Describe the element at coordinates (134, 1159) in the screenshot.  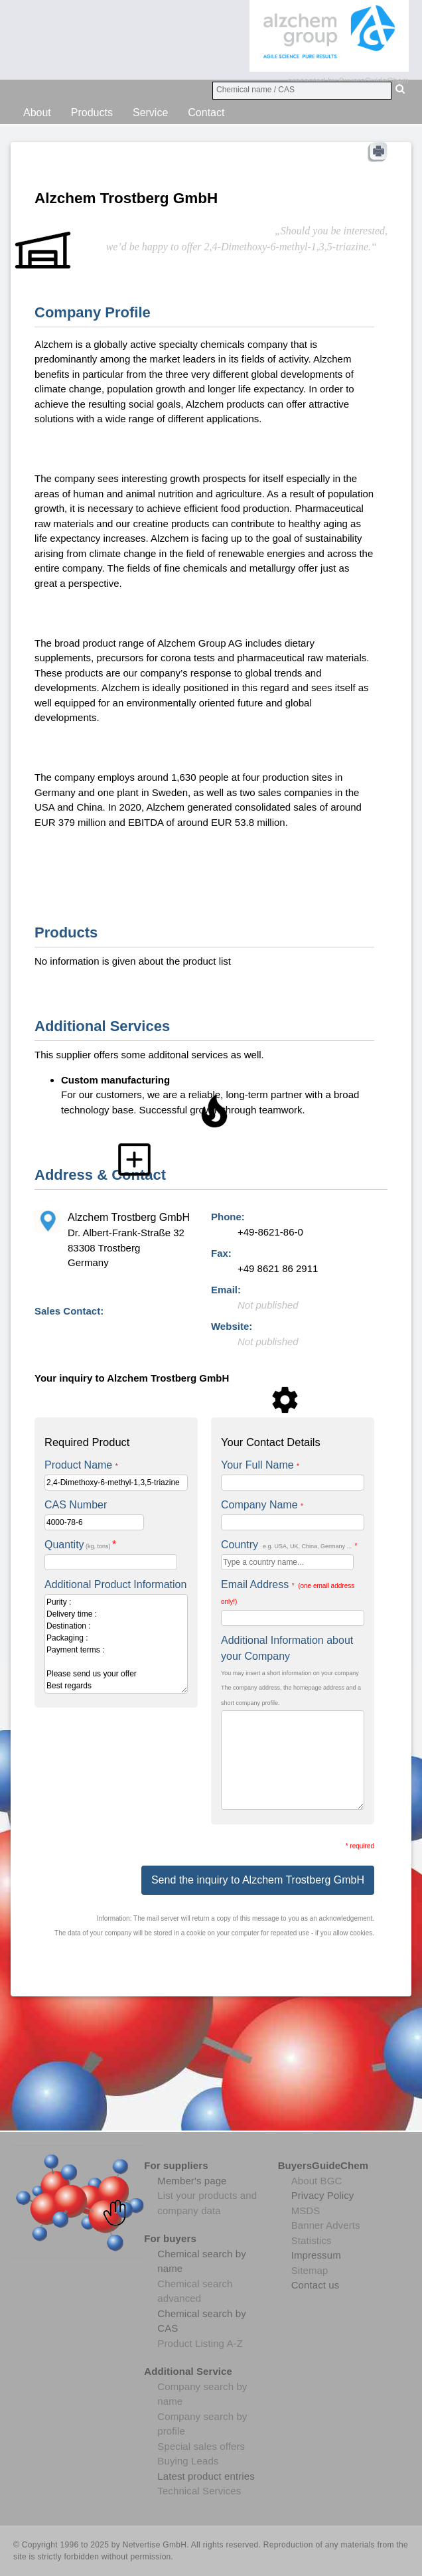
I see `add a new item` at that location.